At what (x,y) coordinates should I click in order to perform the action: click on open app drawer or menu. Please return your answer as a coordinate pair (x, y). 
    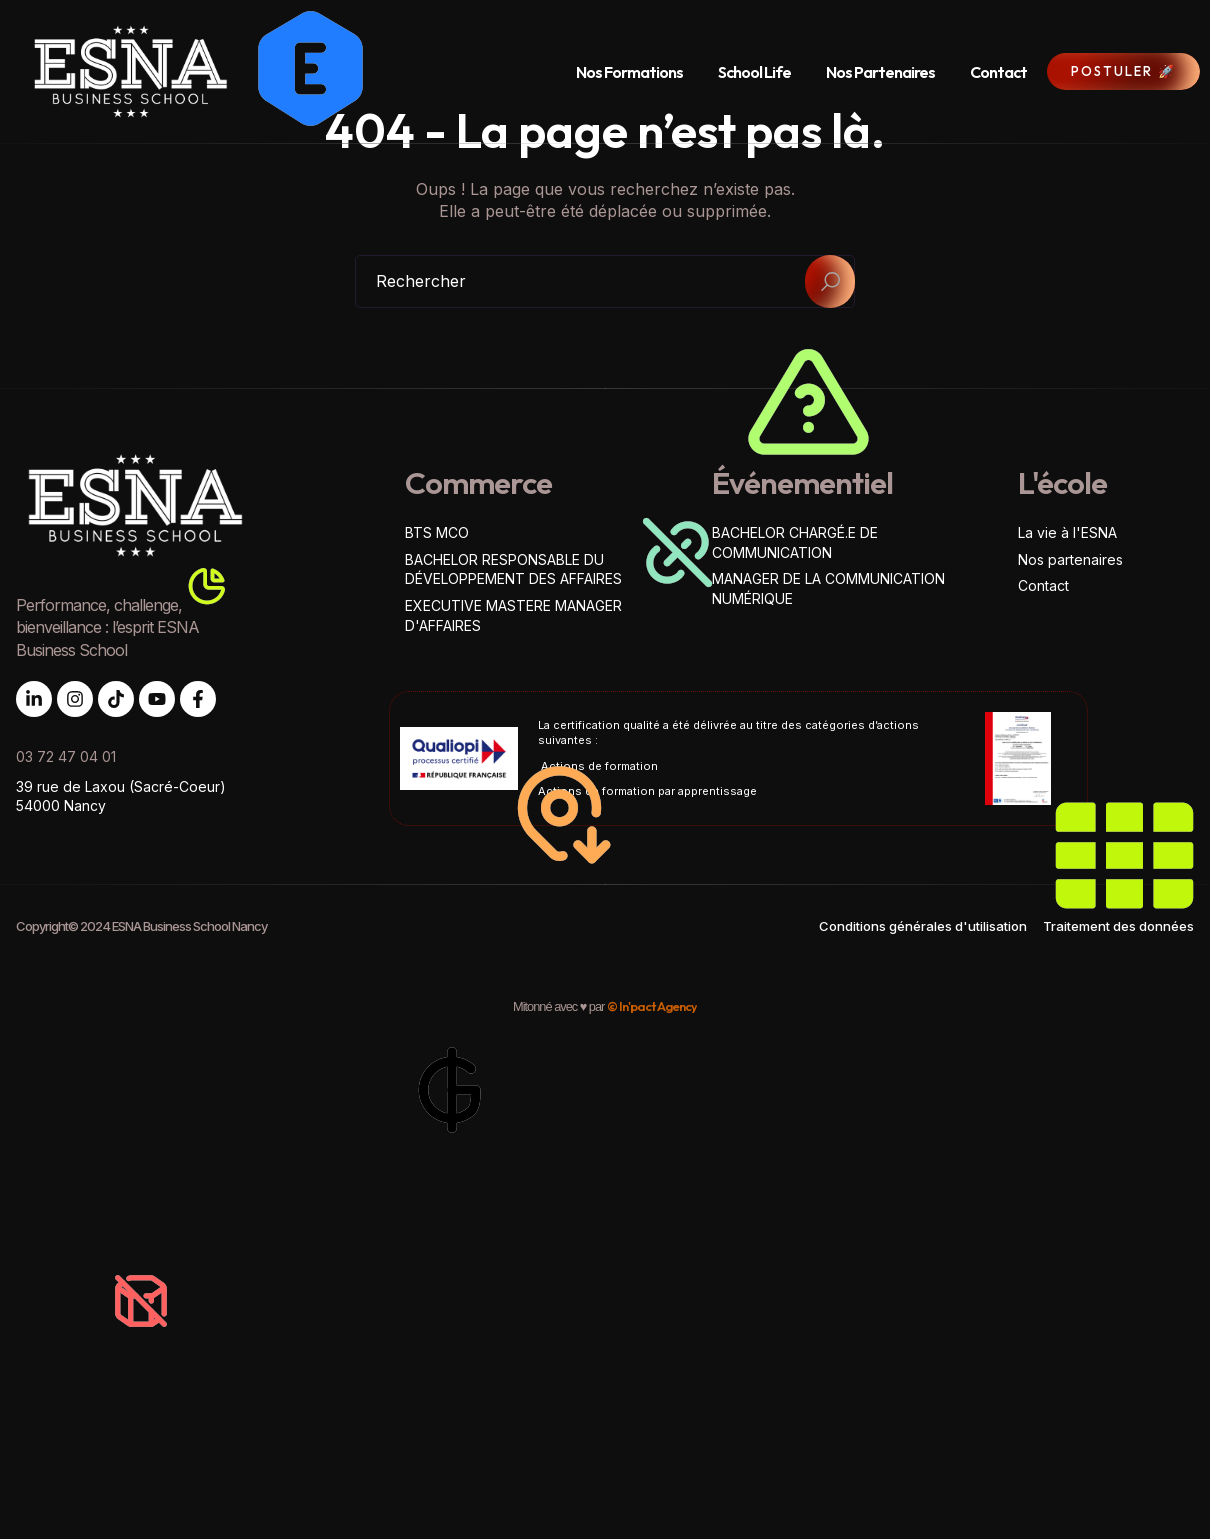
    Looking at the image, I should click on (1124, 855).